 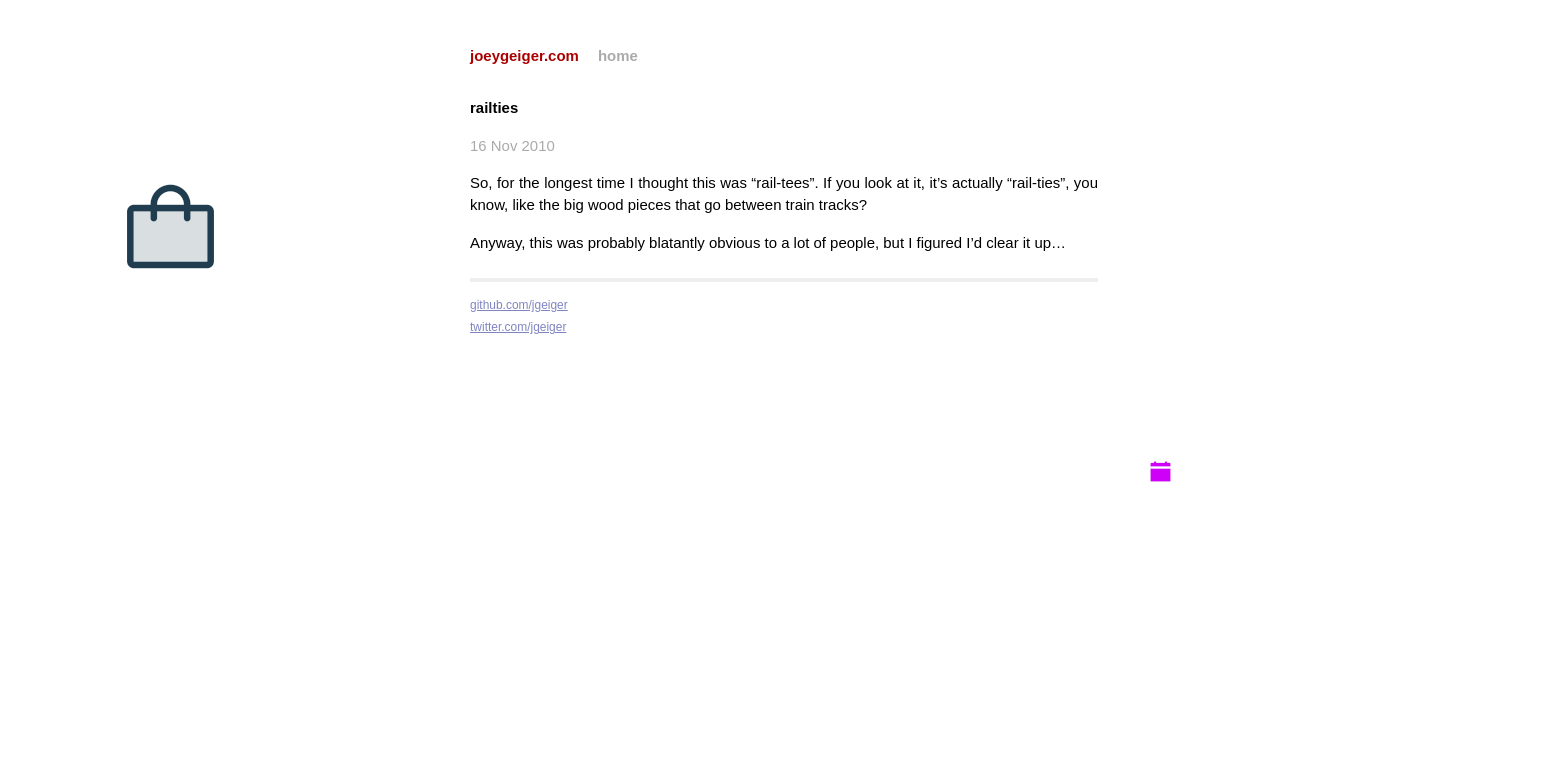 I want to click on view calendar with no events, so click(x=1160, y=471).